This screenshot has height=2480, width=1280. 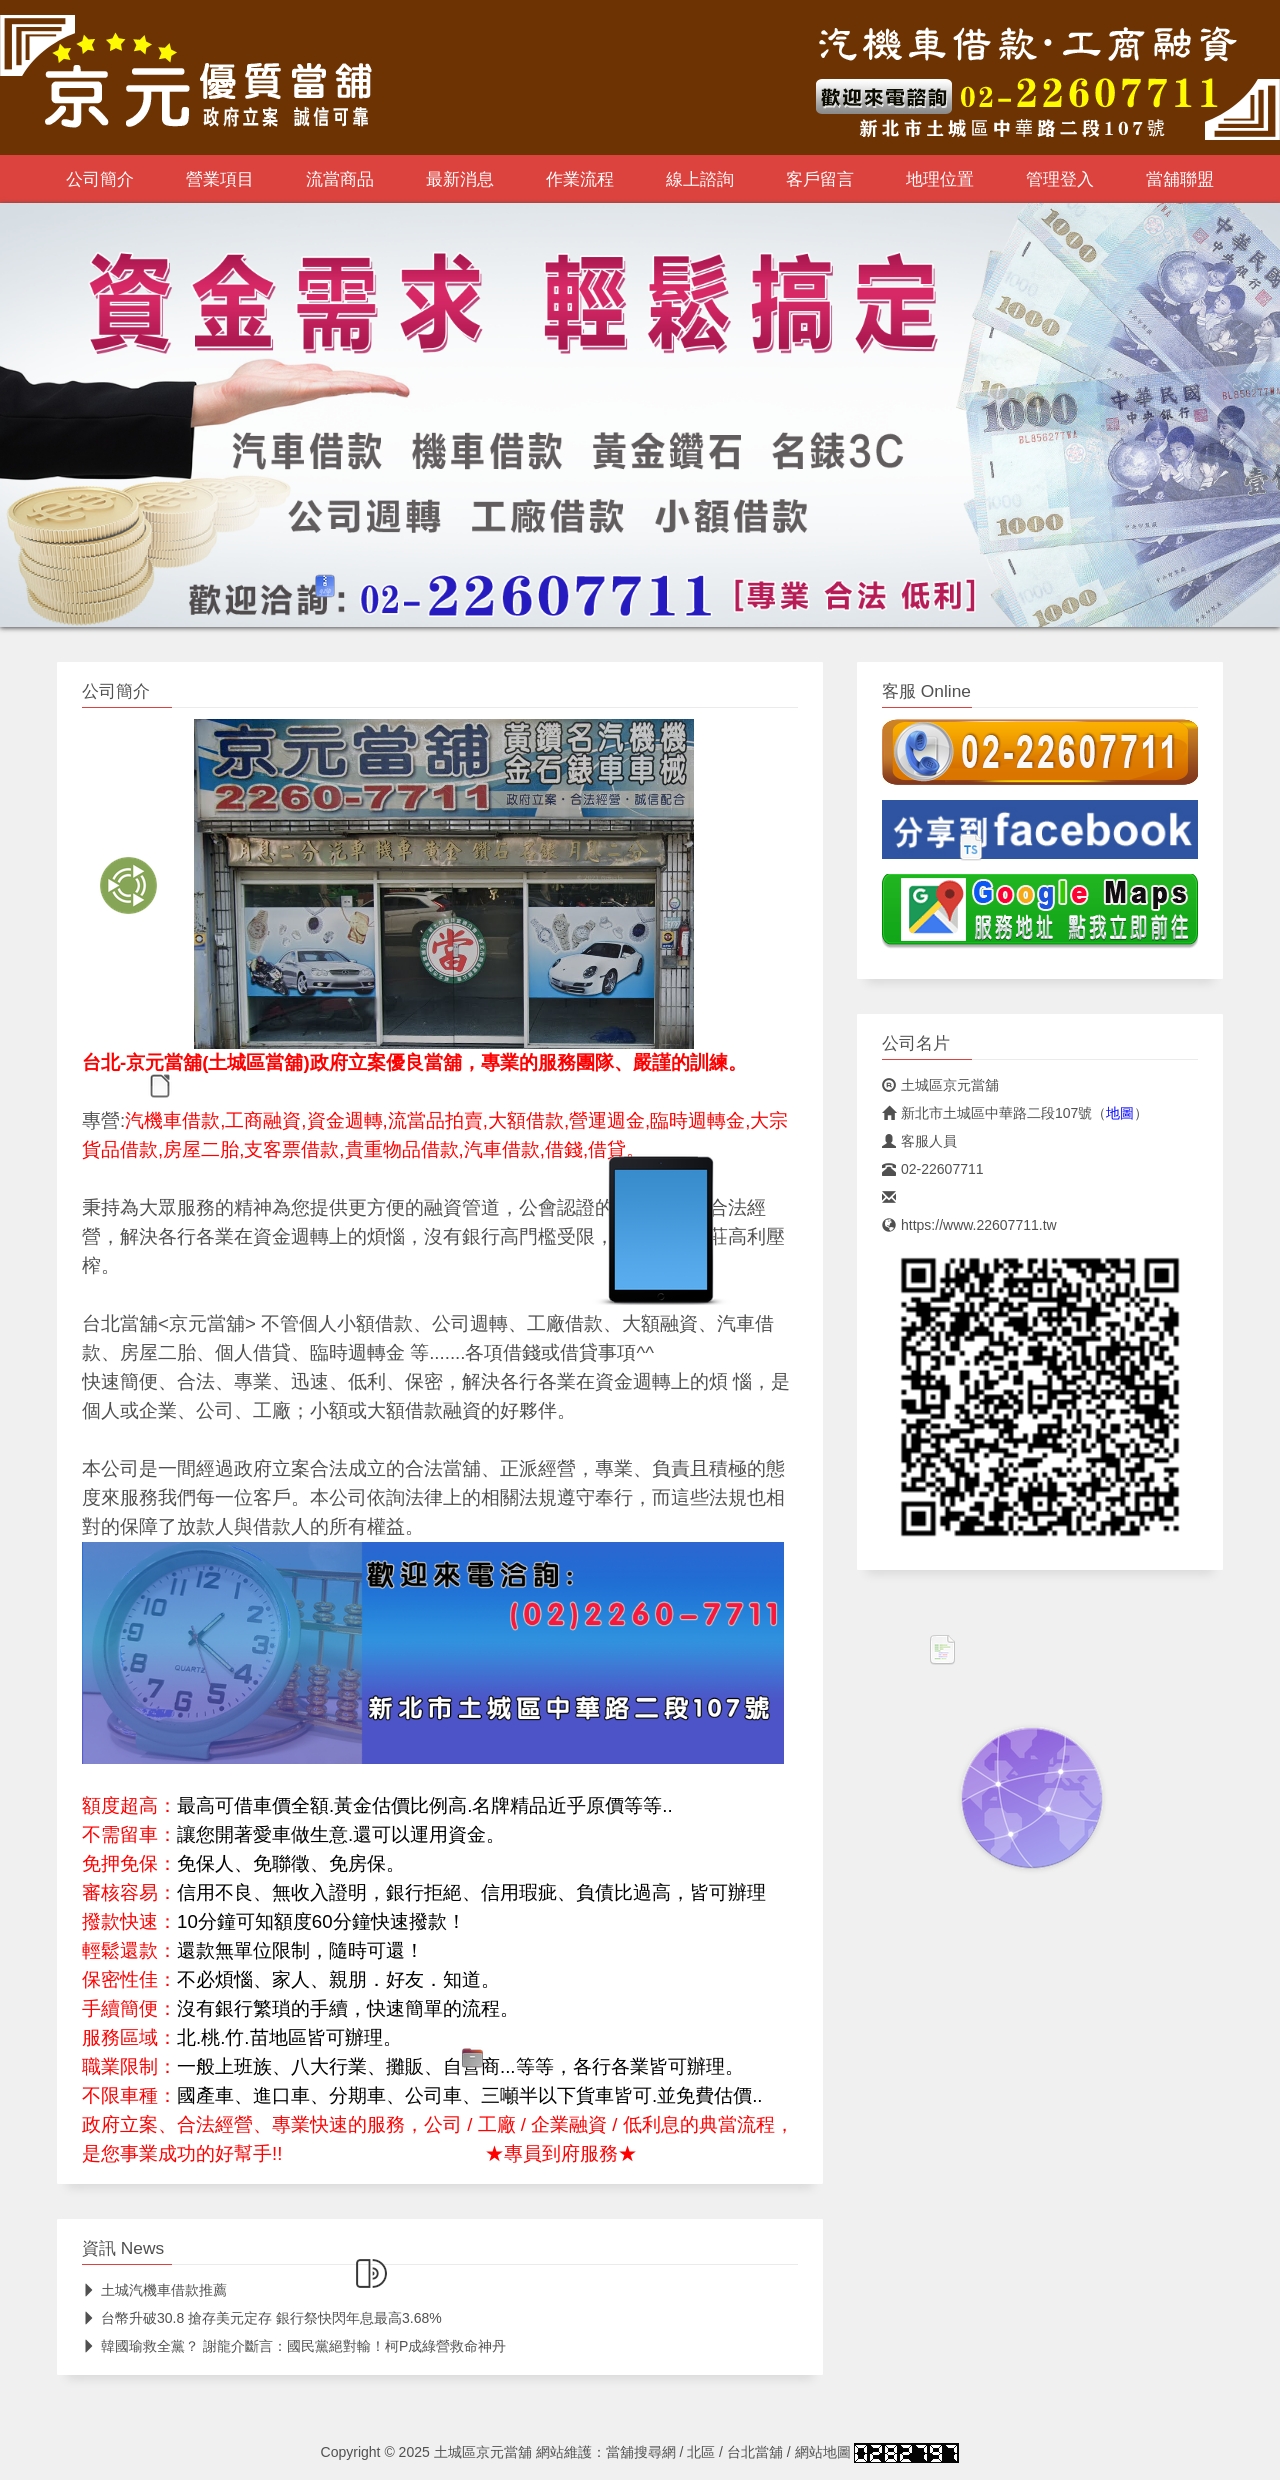 I want to click on indicates a connected iPad with cellular capability, so click(x=661, y=1229).